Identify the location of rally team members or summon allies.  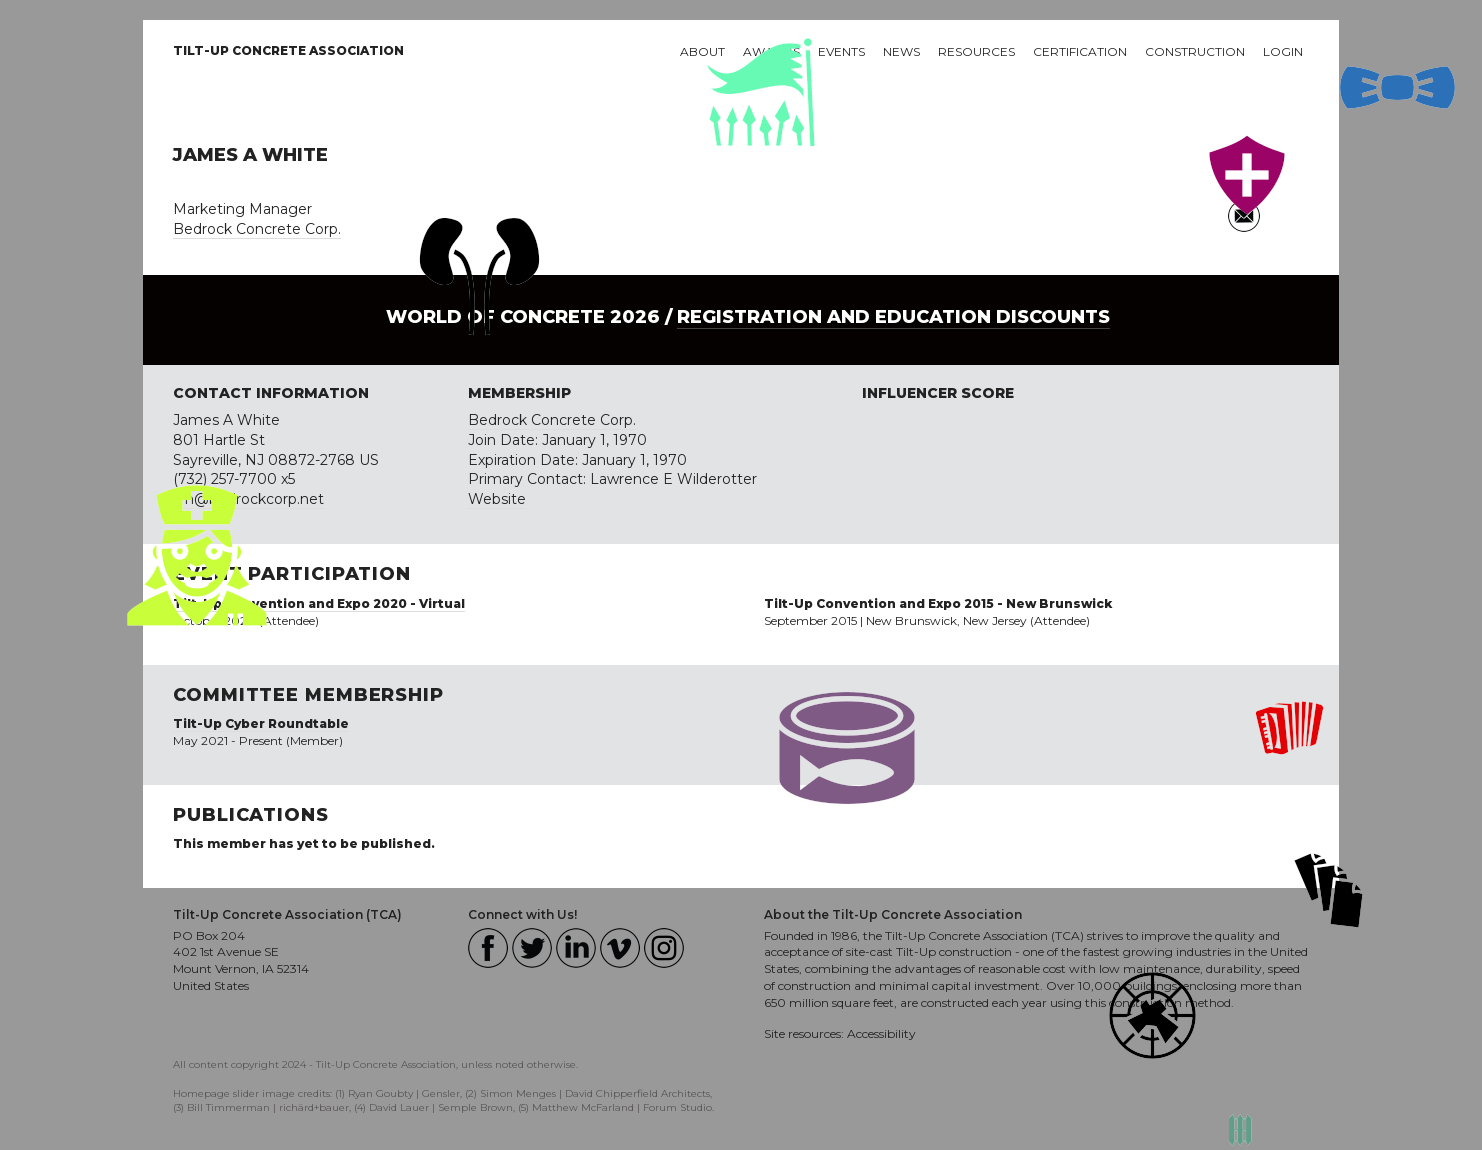
(761, 92).